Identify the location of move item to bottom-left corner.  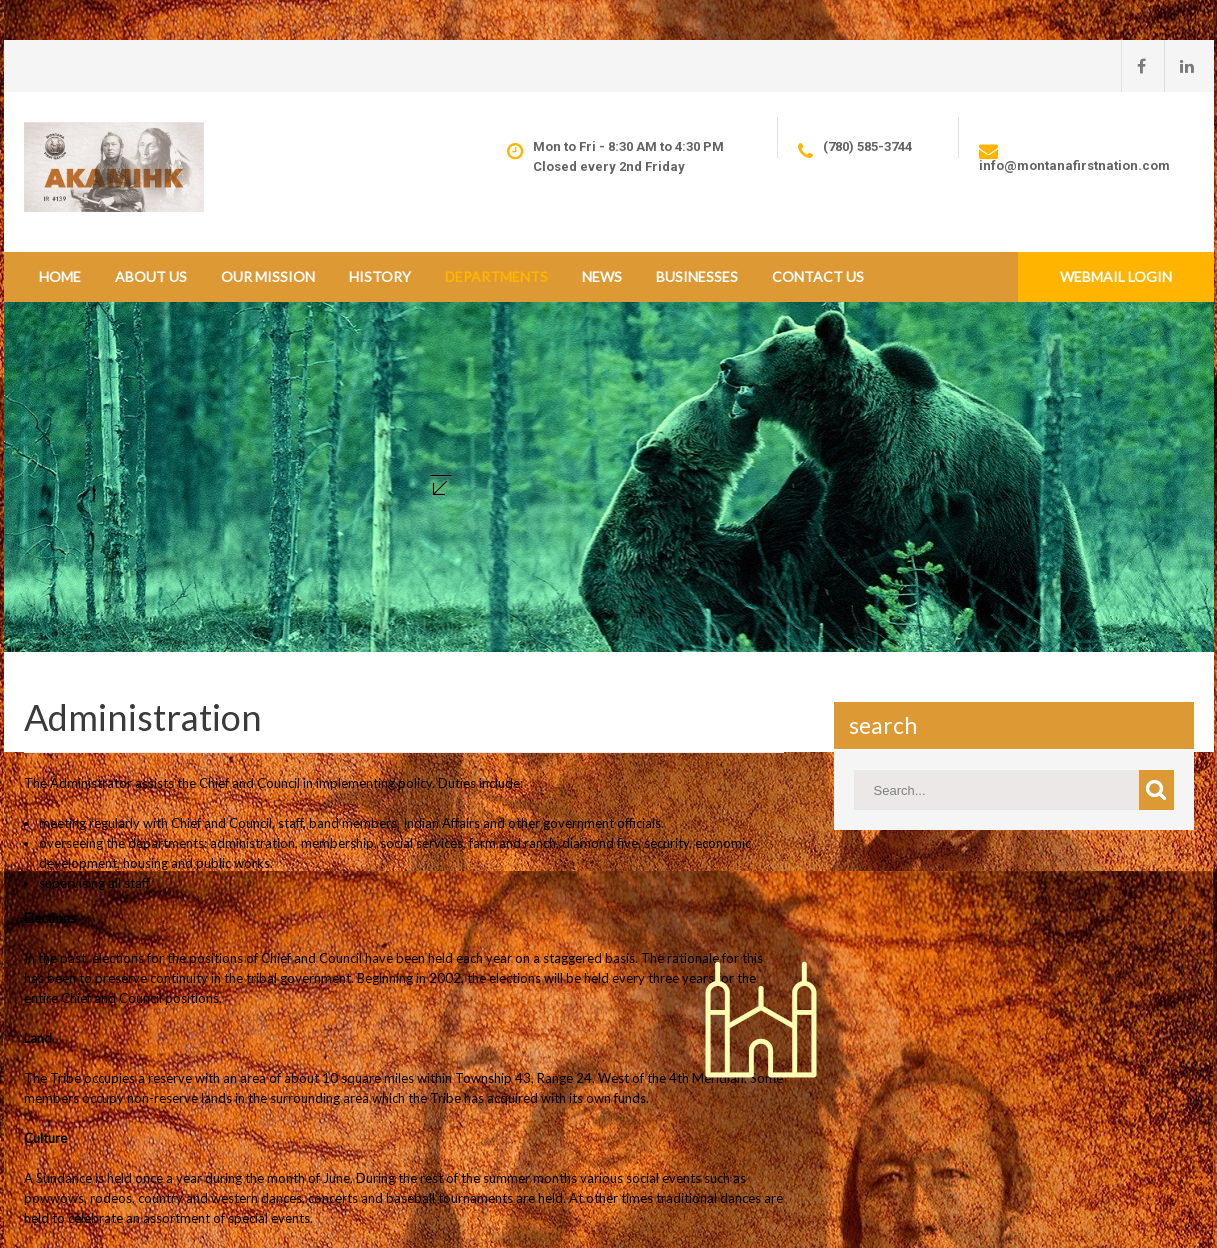
(440, 485).